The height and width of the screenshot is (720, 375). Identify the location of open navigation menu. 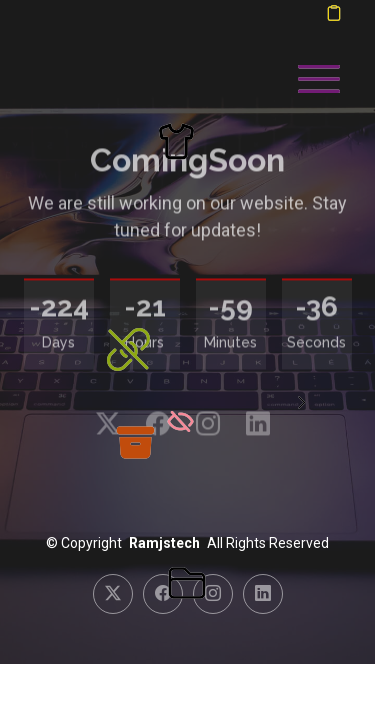
(319, 79).